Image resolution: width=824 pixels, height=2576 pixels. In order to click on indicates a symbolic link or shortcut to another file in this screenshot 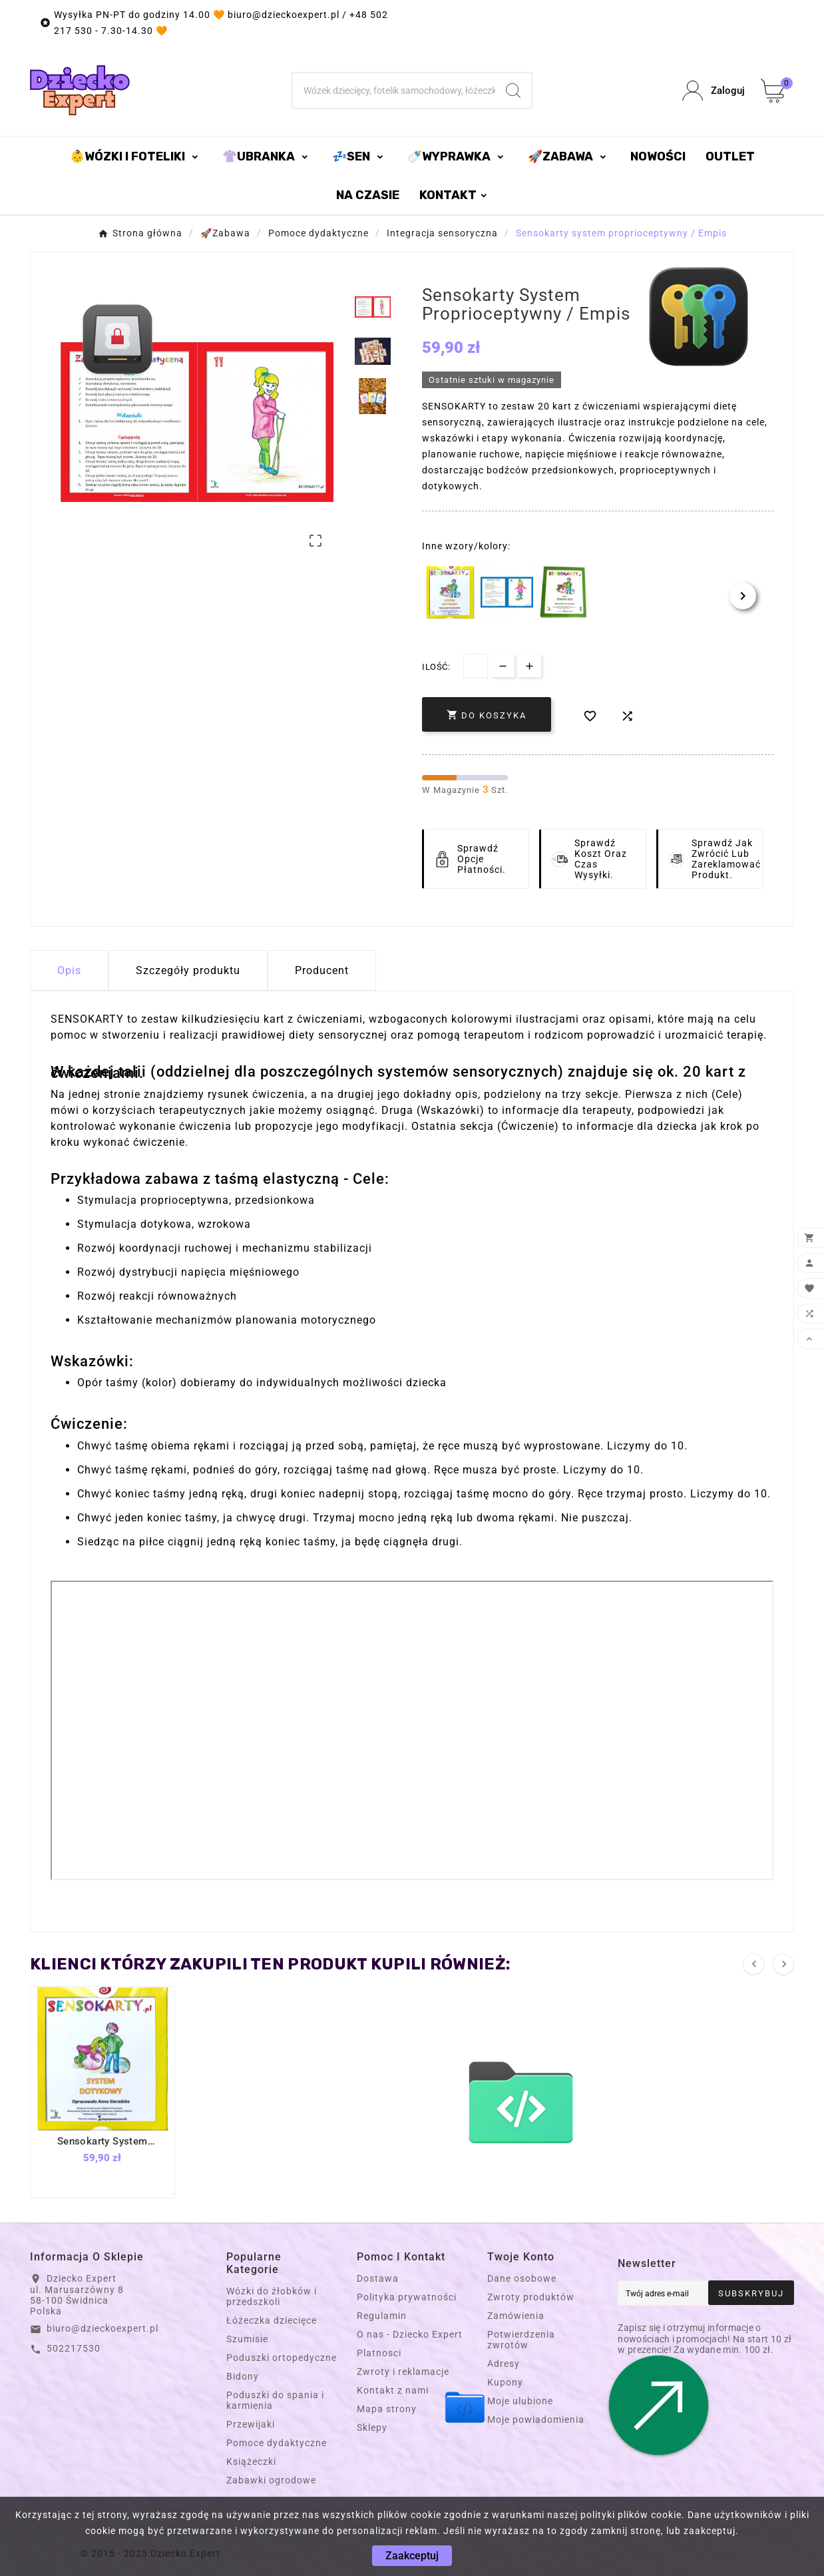, I will do `click(658, 2405)`.